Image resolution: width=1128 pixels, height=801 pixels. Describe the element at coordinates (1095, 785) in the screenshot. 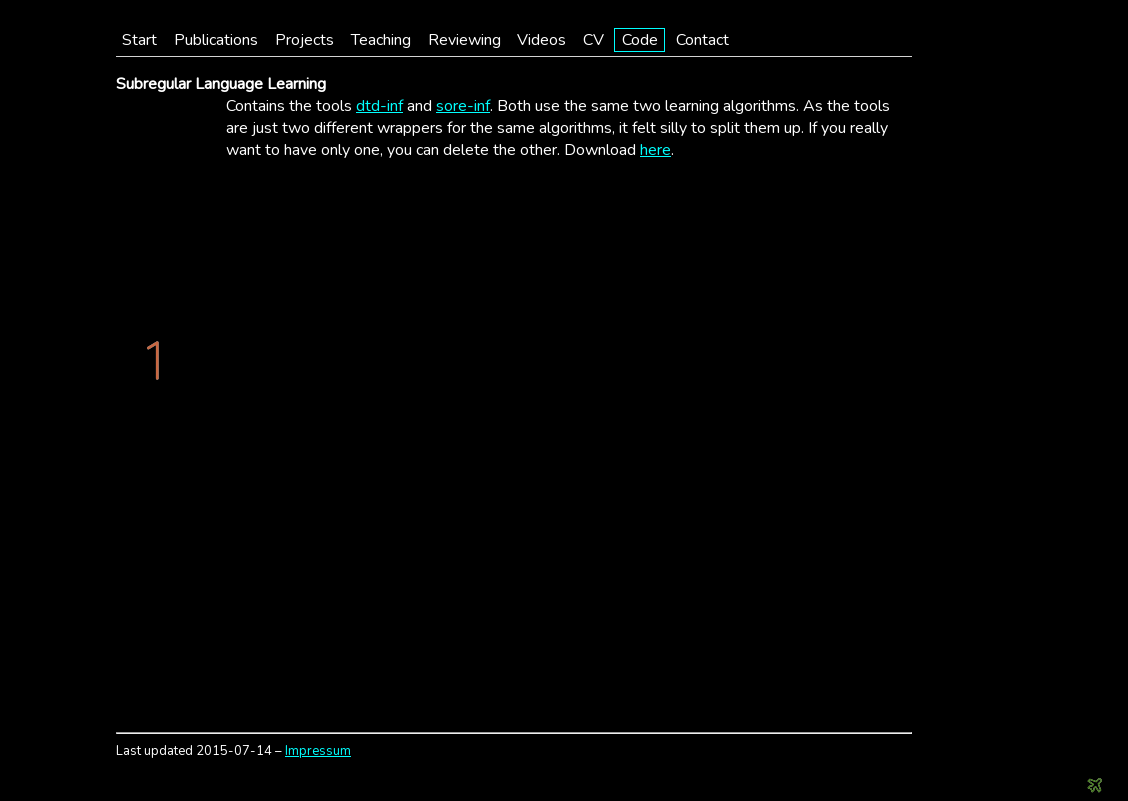

I see `enable airplane mode` at that location.